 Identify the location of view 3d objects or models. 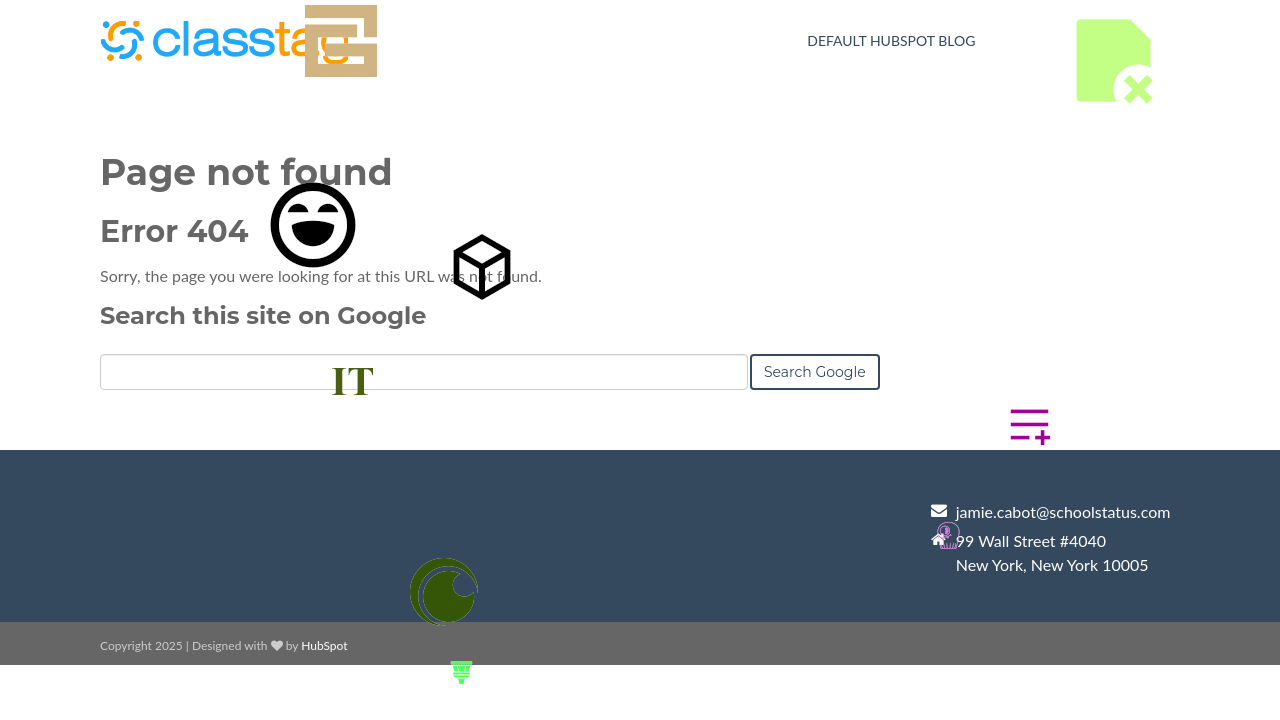
(482, 267).